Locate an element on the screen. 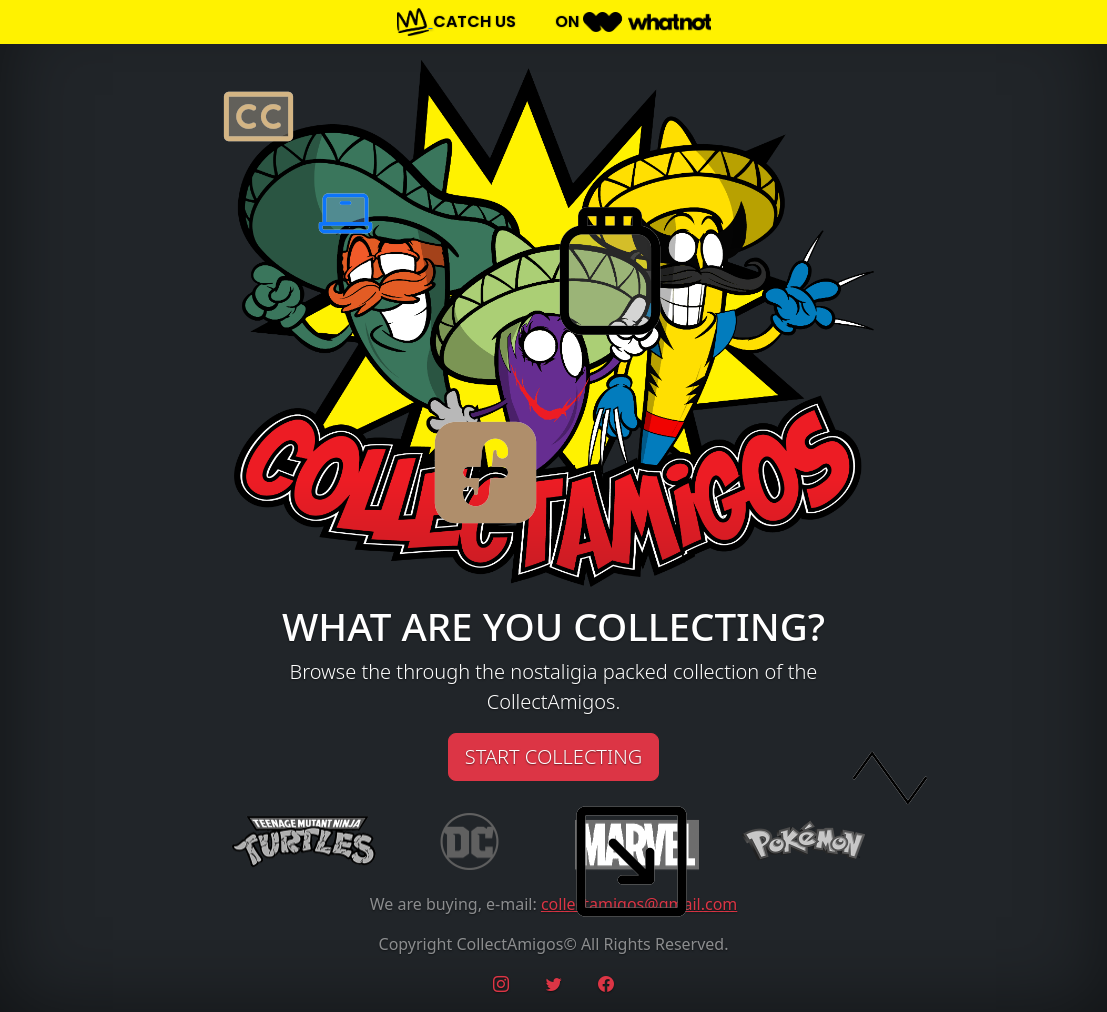  enable closed captions for video content is located at coordinates (258, 116).